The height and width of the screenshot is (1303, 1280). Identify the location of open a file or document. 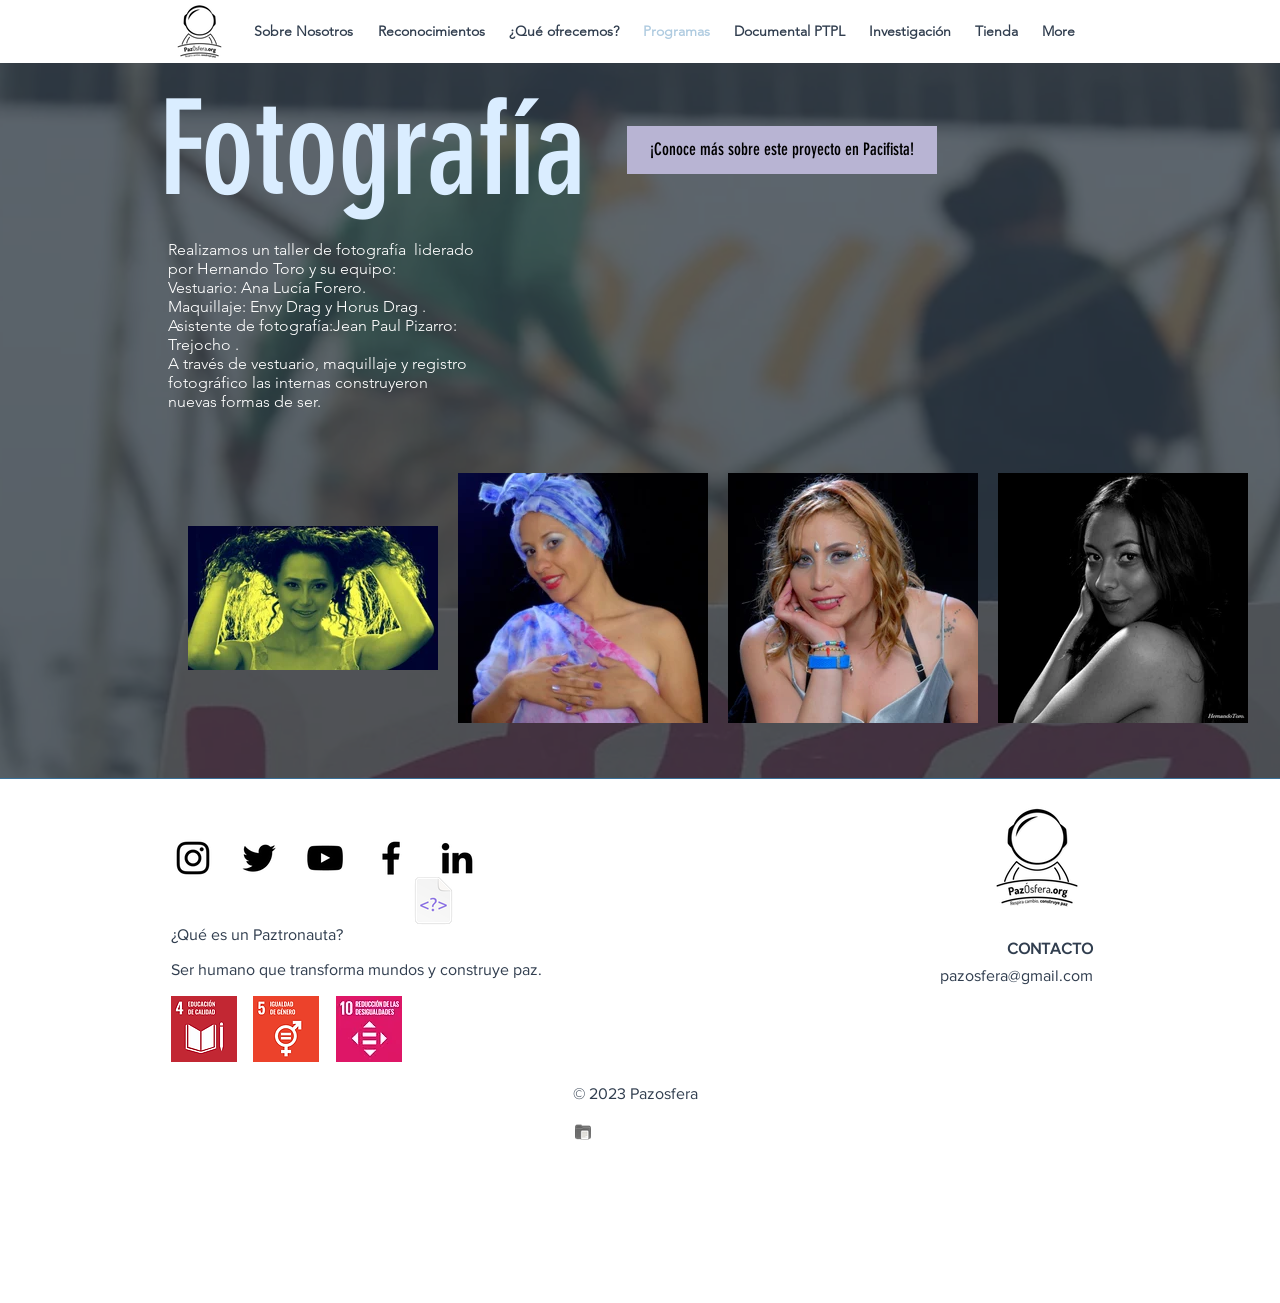
(583, 1132).